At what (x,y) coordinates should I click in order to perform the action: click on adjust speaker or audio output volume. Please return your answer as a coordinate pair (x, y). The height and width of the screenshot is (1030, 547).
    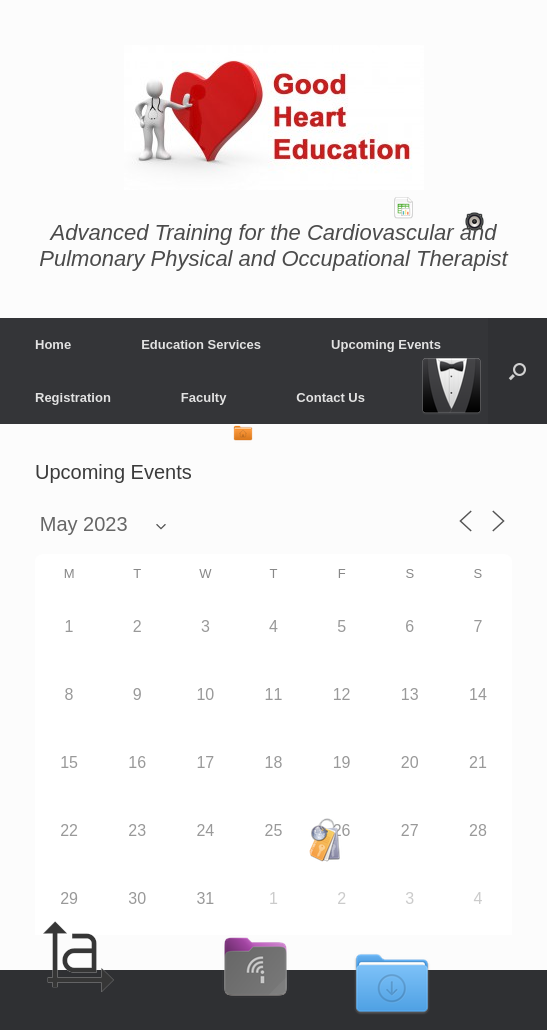
    Looking at the image, I should click on (474, 221).